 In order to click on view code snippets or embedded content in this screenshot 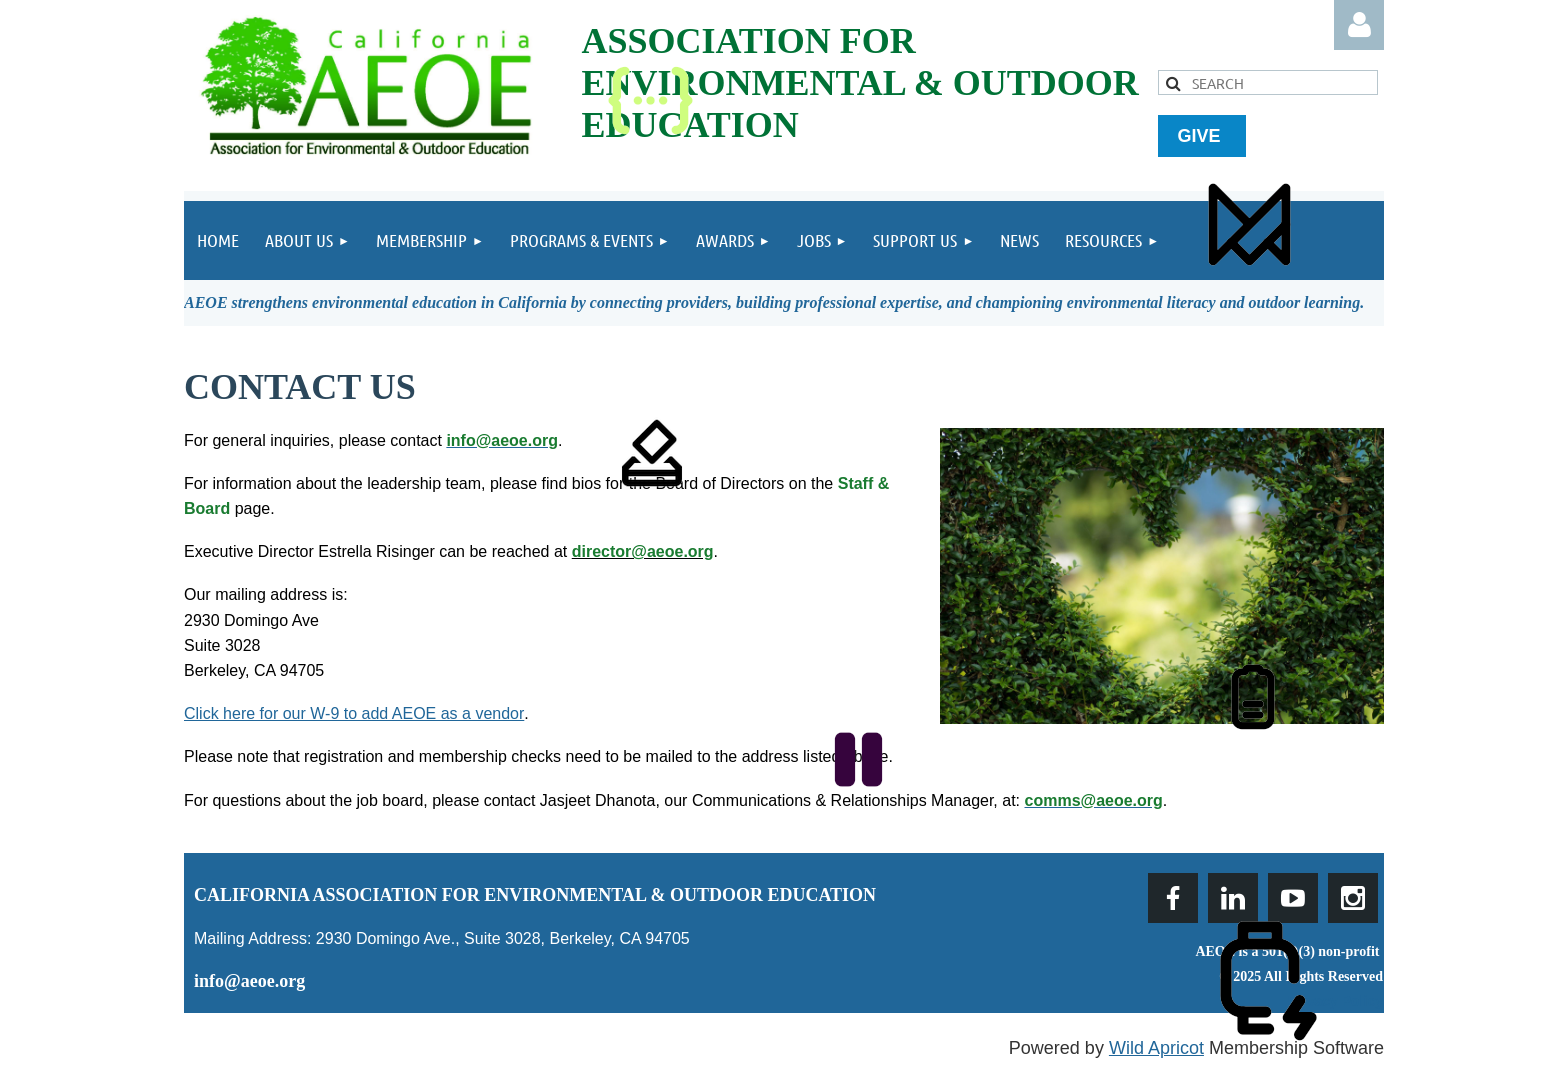, I will do `click(650, 100)`.